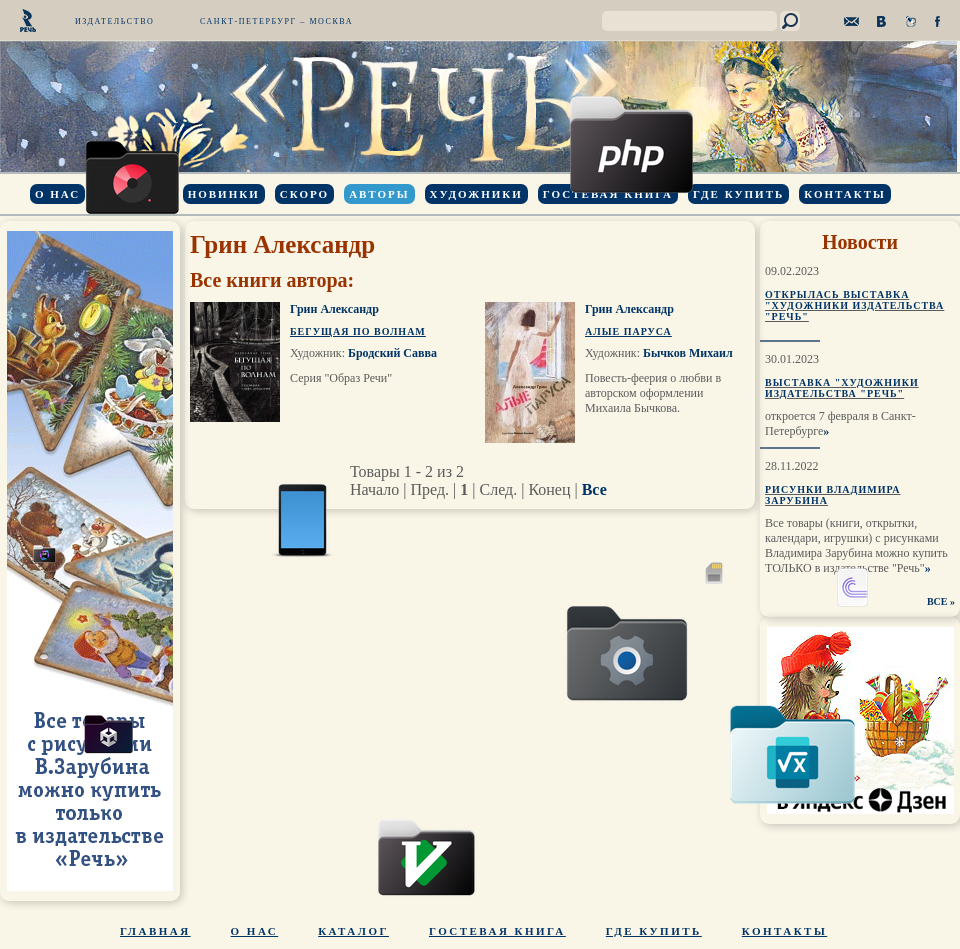 The image size is (960, 949). I want to click on iPad Mini 3 device icon in system settings, so click(302, 513).